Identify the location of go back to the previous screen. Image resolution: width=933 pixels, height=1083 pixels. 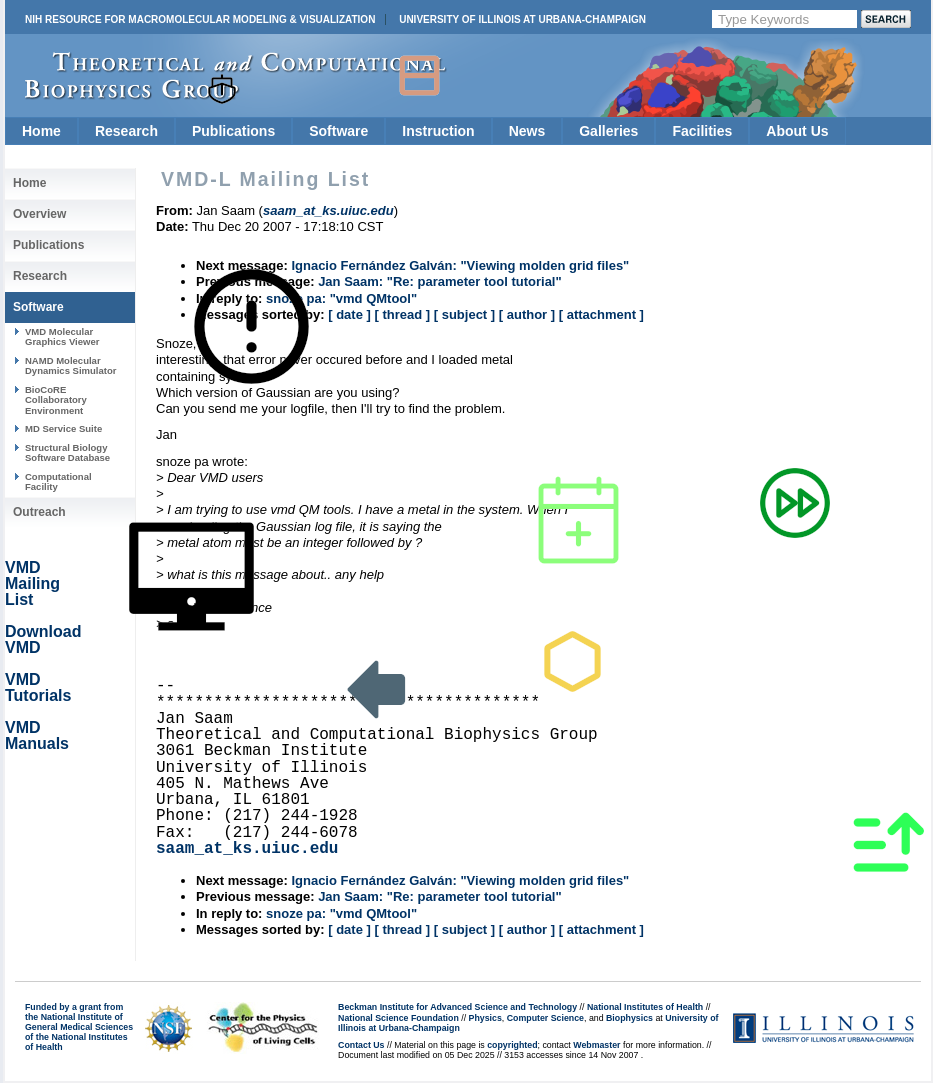
(378, 689).